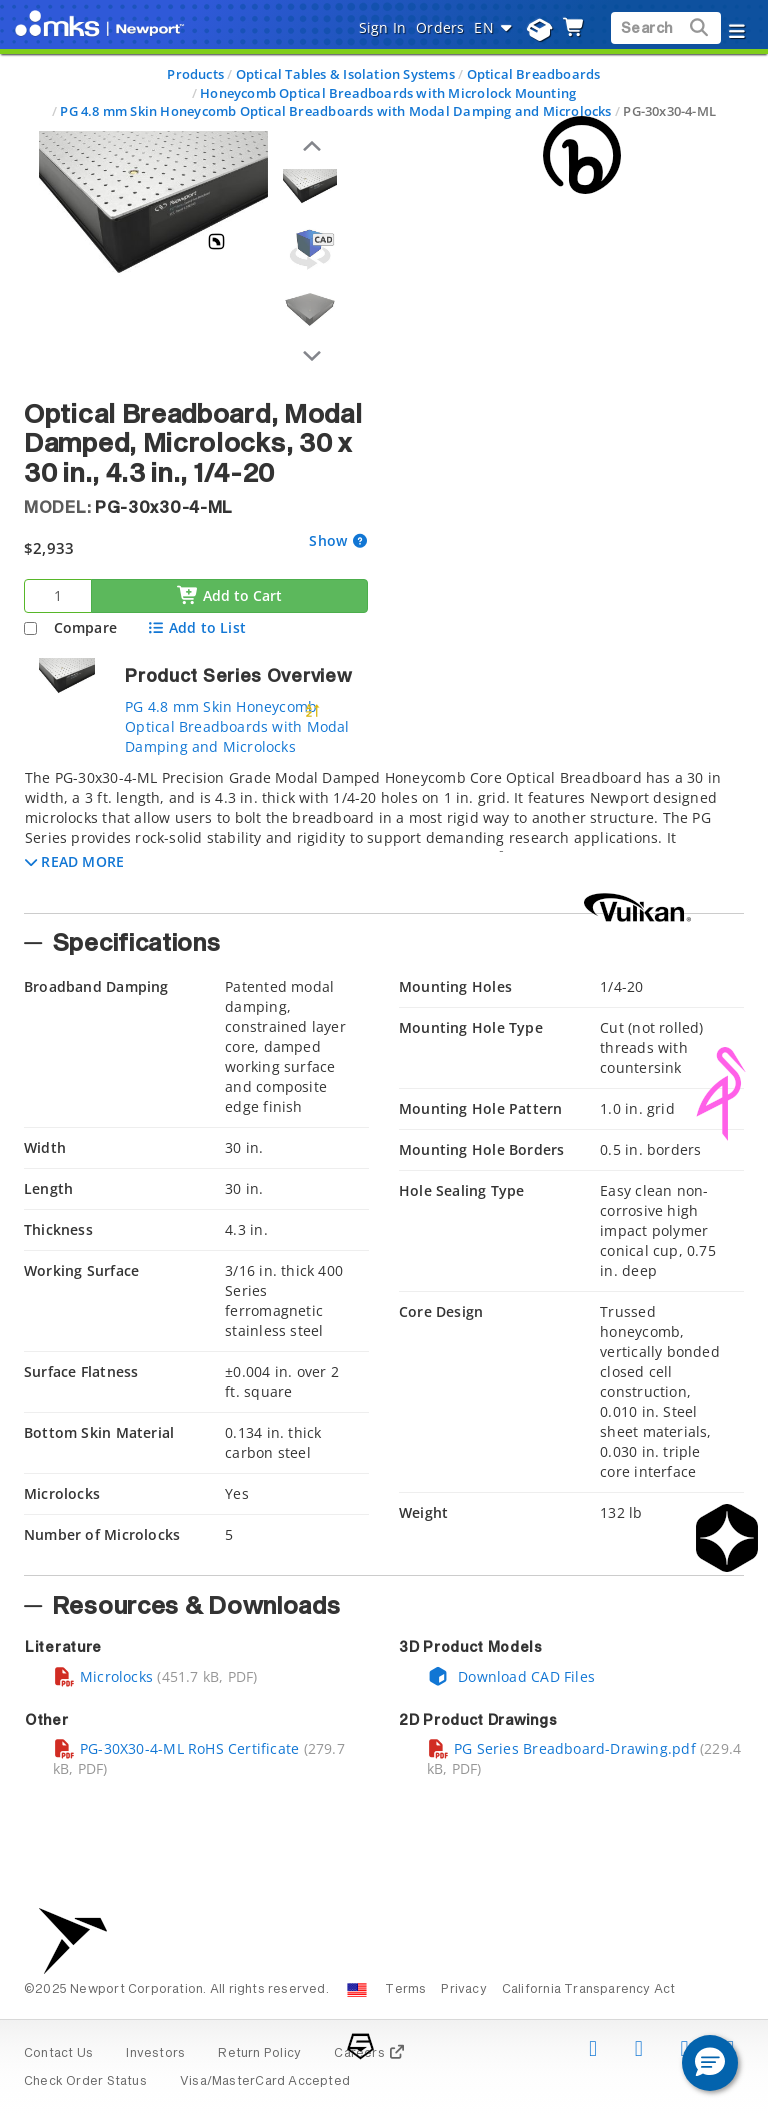 The width and height of the screenshot is (768, 2116). Describe the element at coordinates (582, 155) in the screenshot. I see `open bitly link shortening service` at that location.